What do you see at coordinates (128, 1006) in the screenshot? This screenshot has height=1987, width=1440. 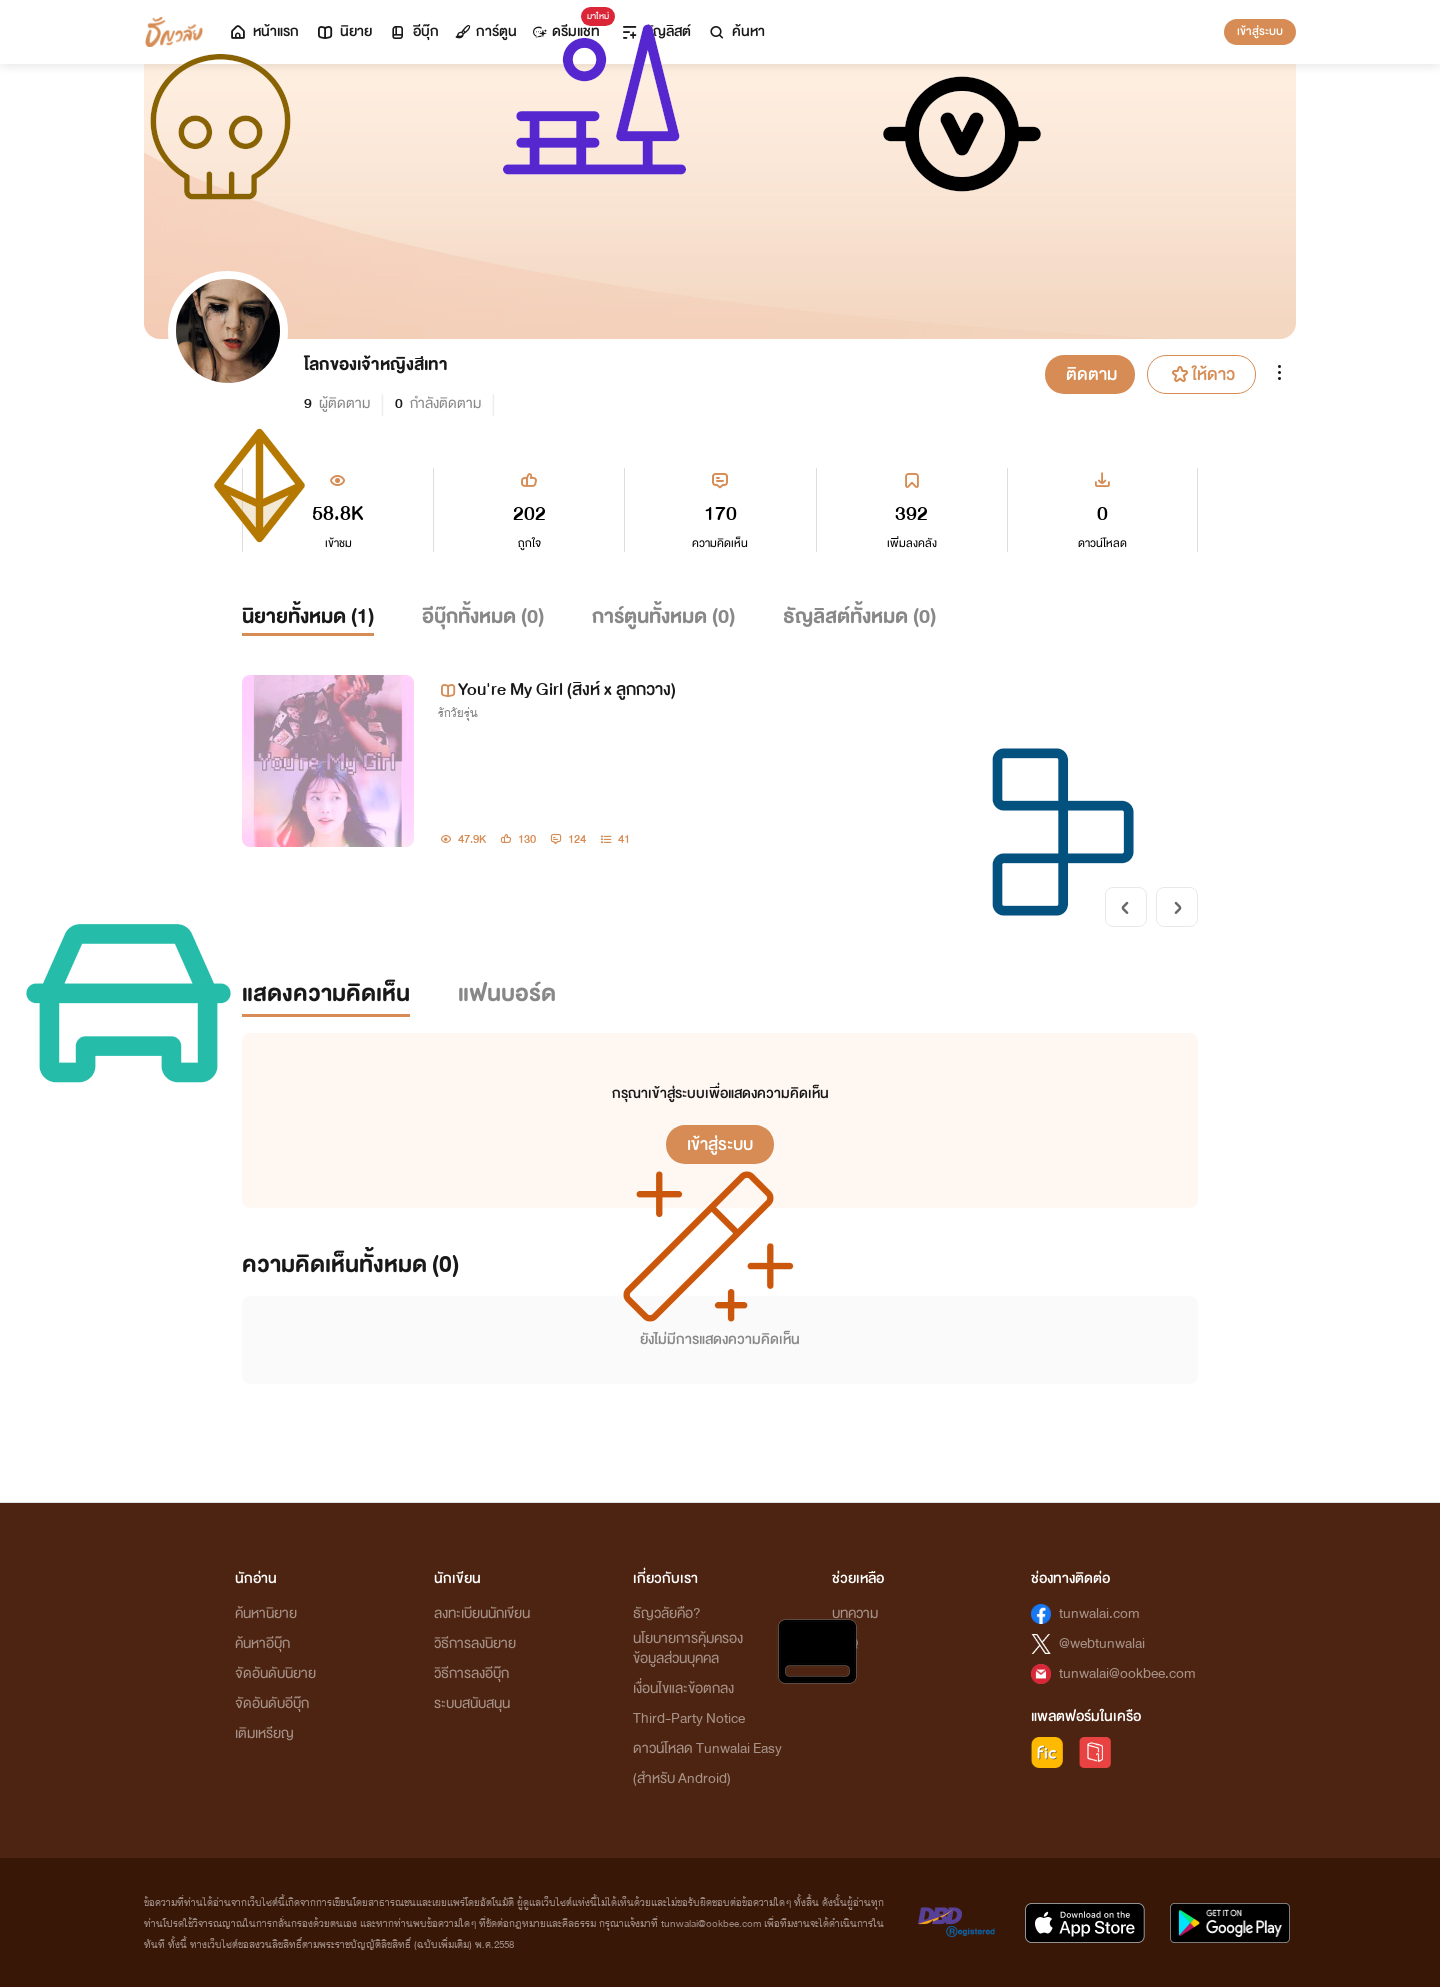 I see `access vehicle or car-related settings` at bounding box center [128, 1006].